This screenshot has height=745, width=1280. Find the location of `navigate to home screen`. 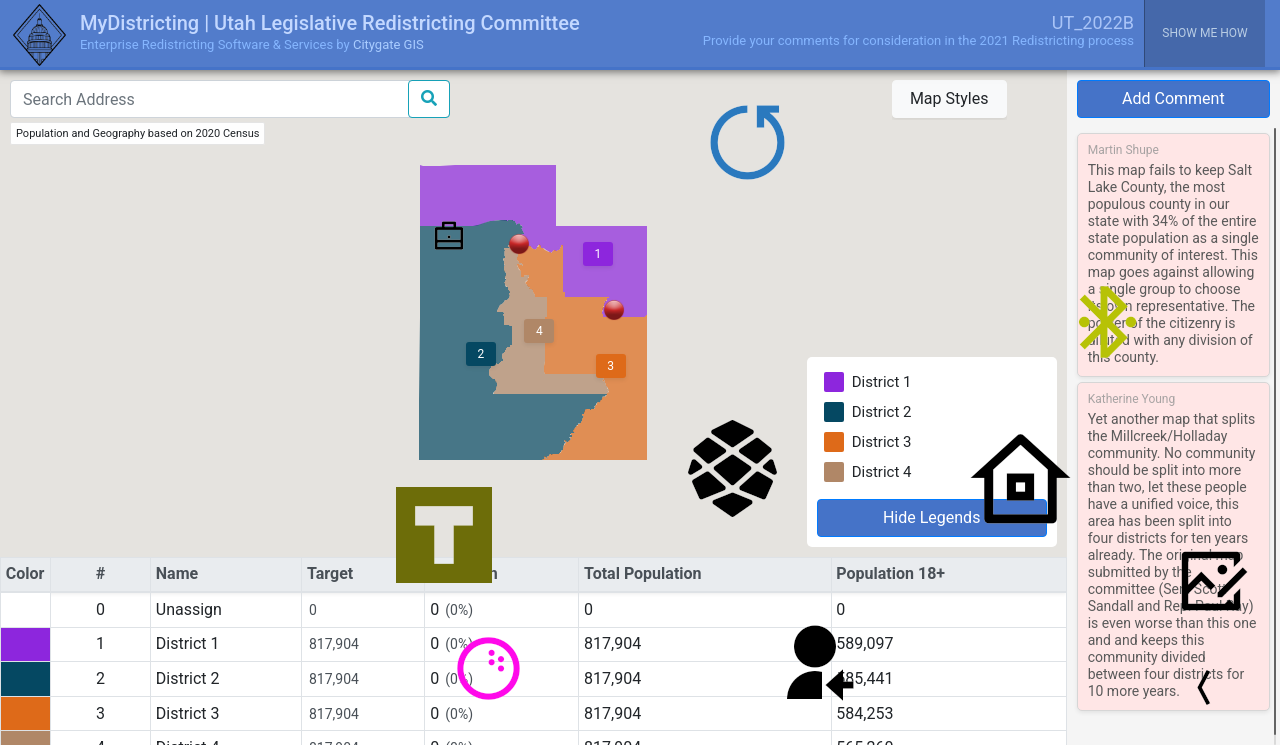

navigate to home screen is located at coordinates (1020, 482).